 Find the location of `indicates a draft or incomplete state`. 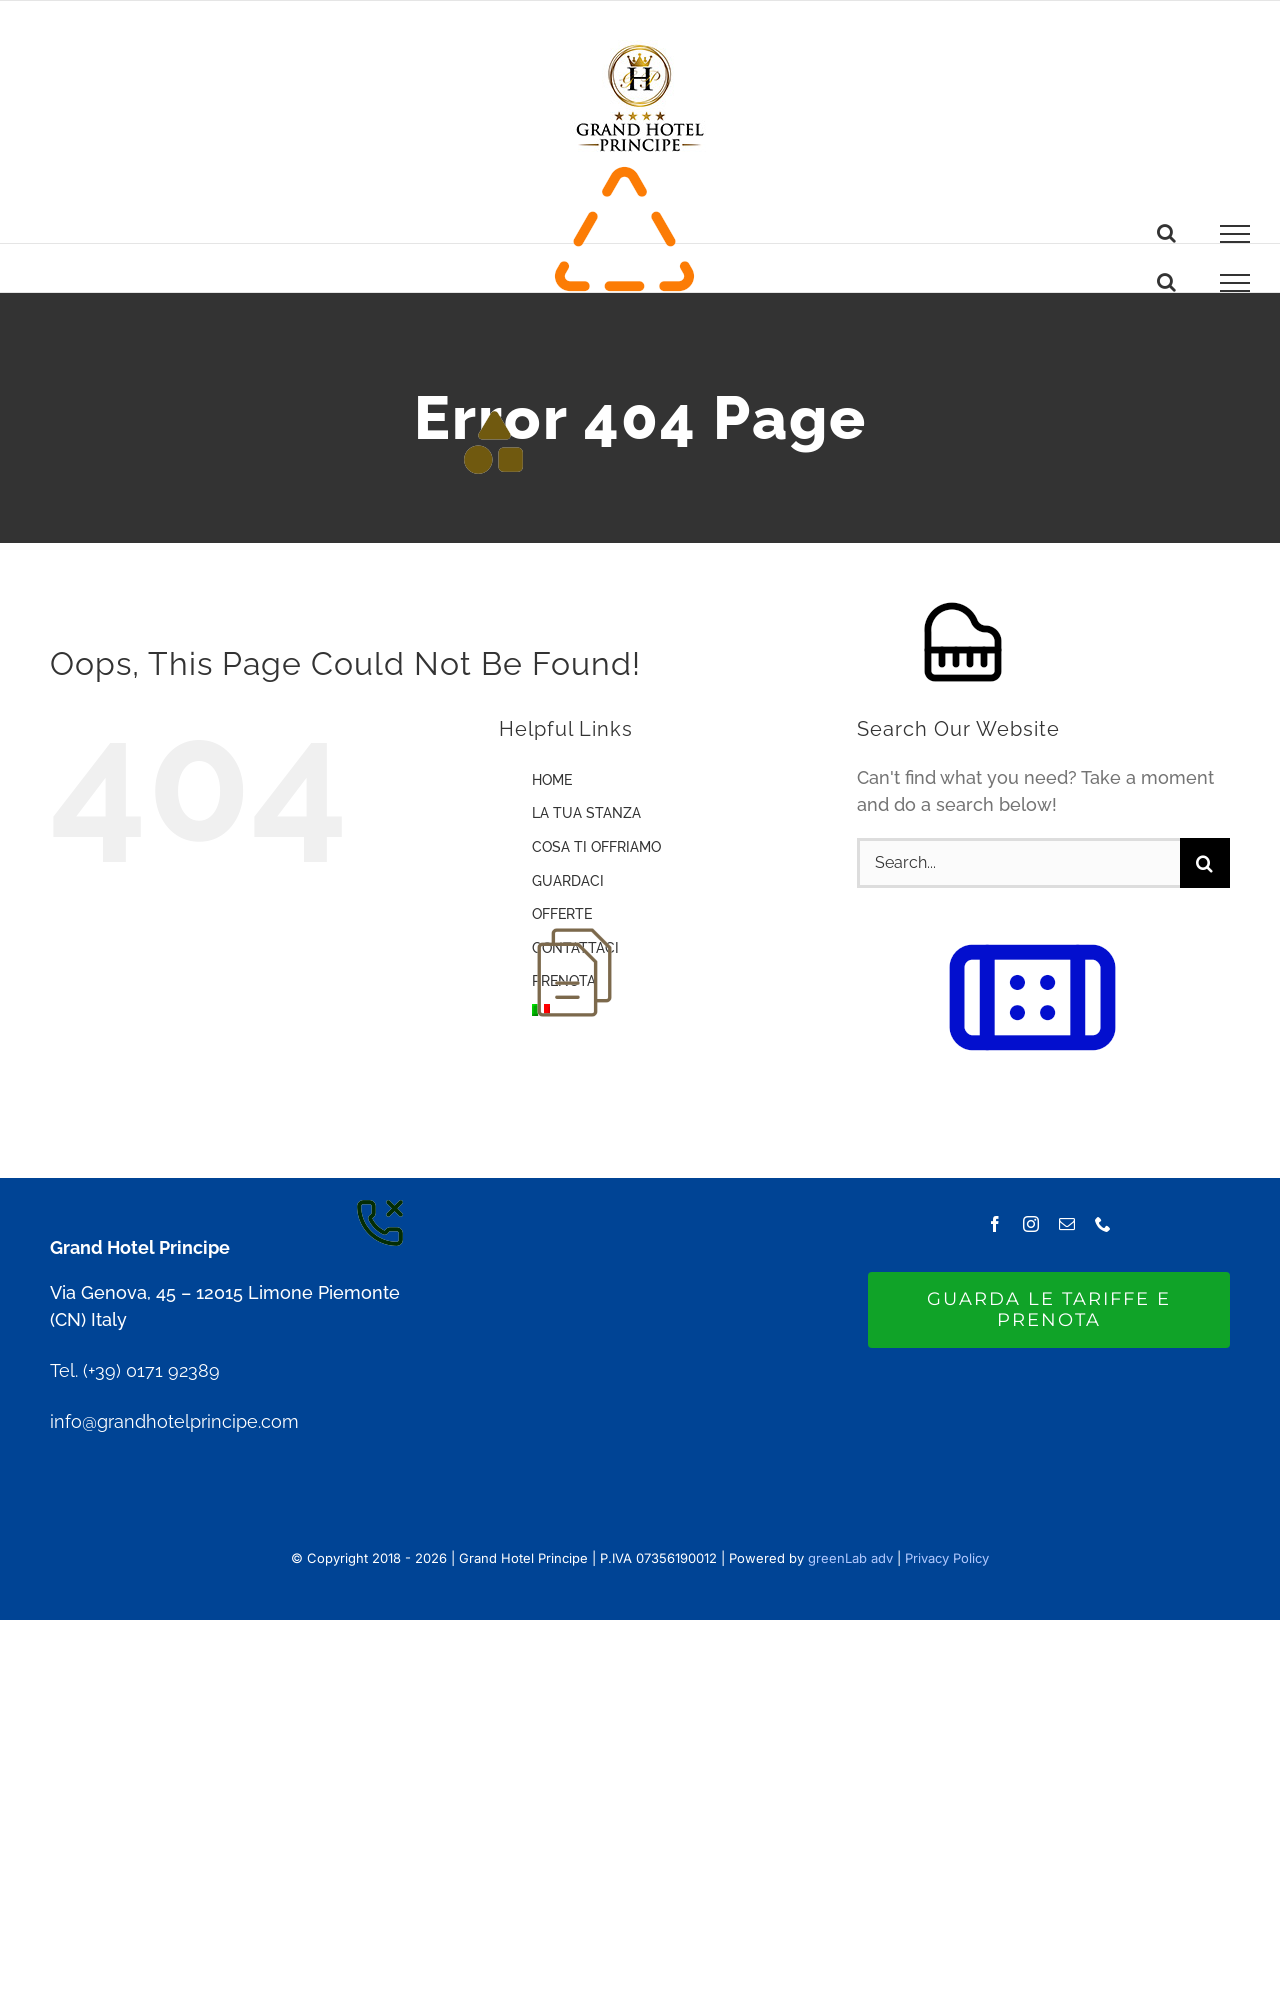

indicates a draft or incomplete state is located at coordinates (624, 231).